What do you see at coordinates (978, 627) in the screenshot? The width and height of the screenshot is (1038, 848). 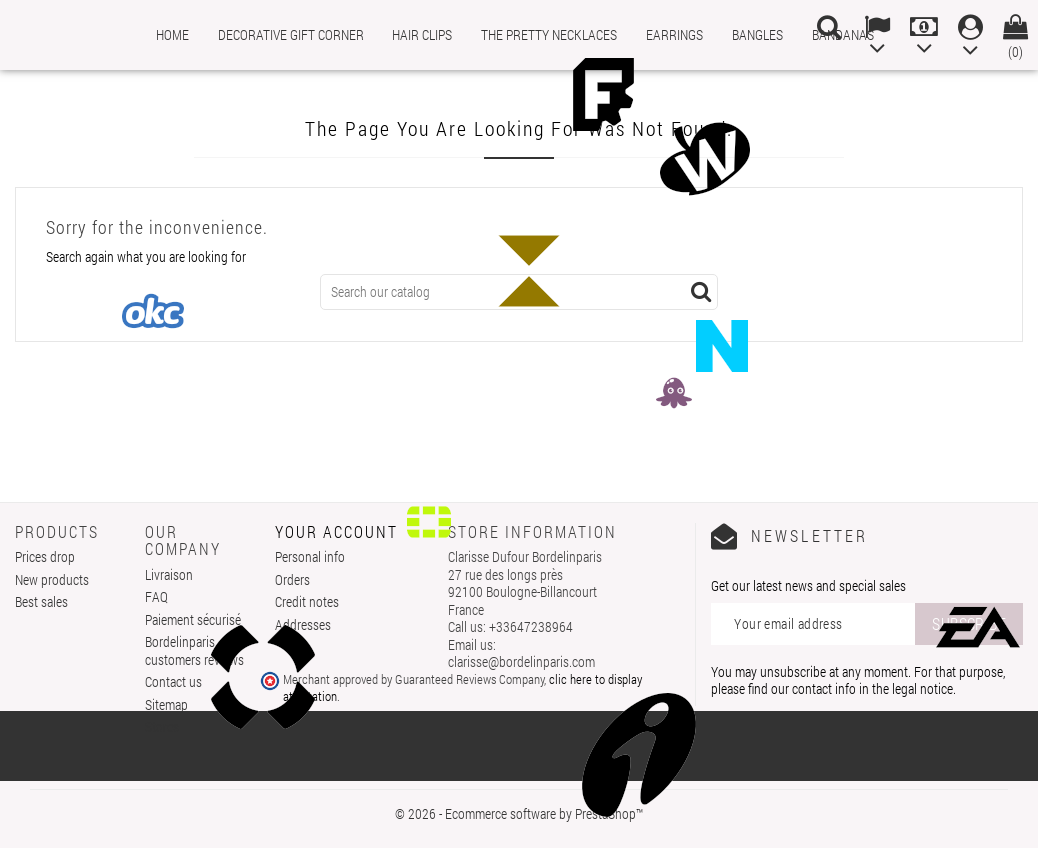 I see `electronic arts company logo` at bounding box center [978, 627].